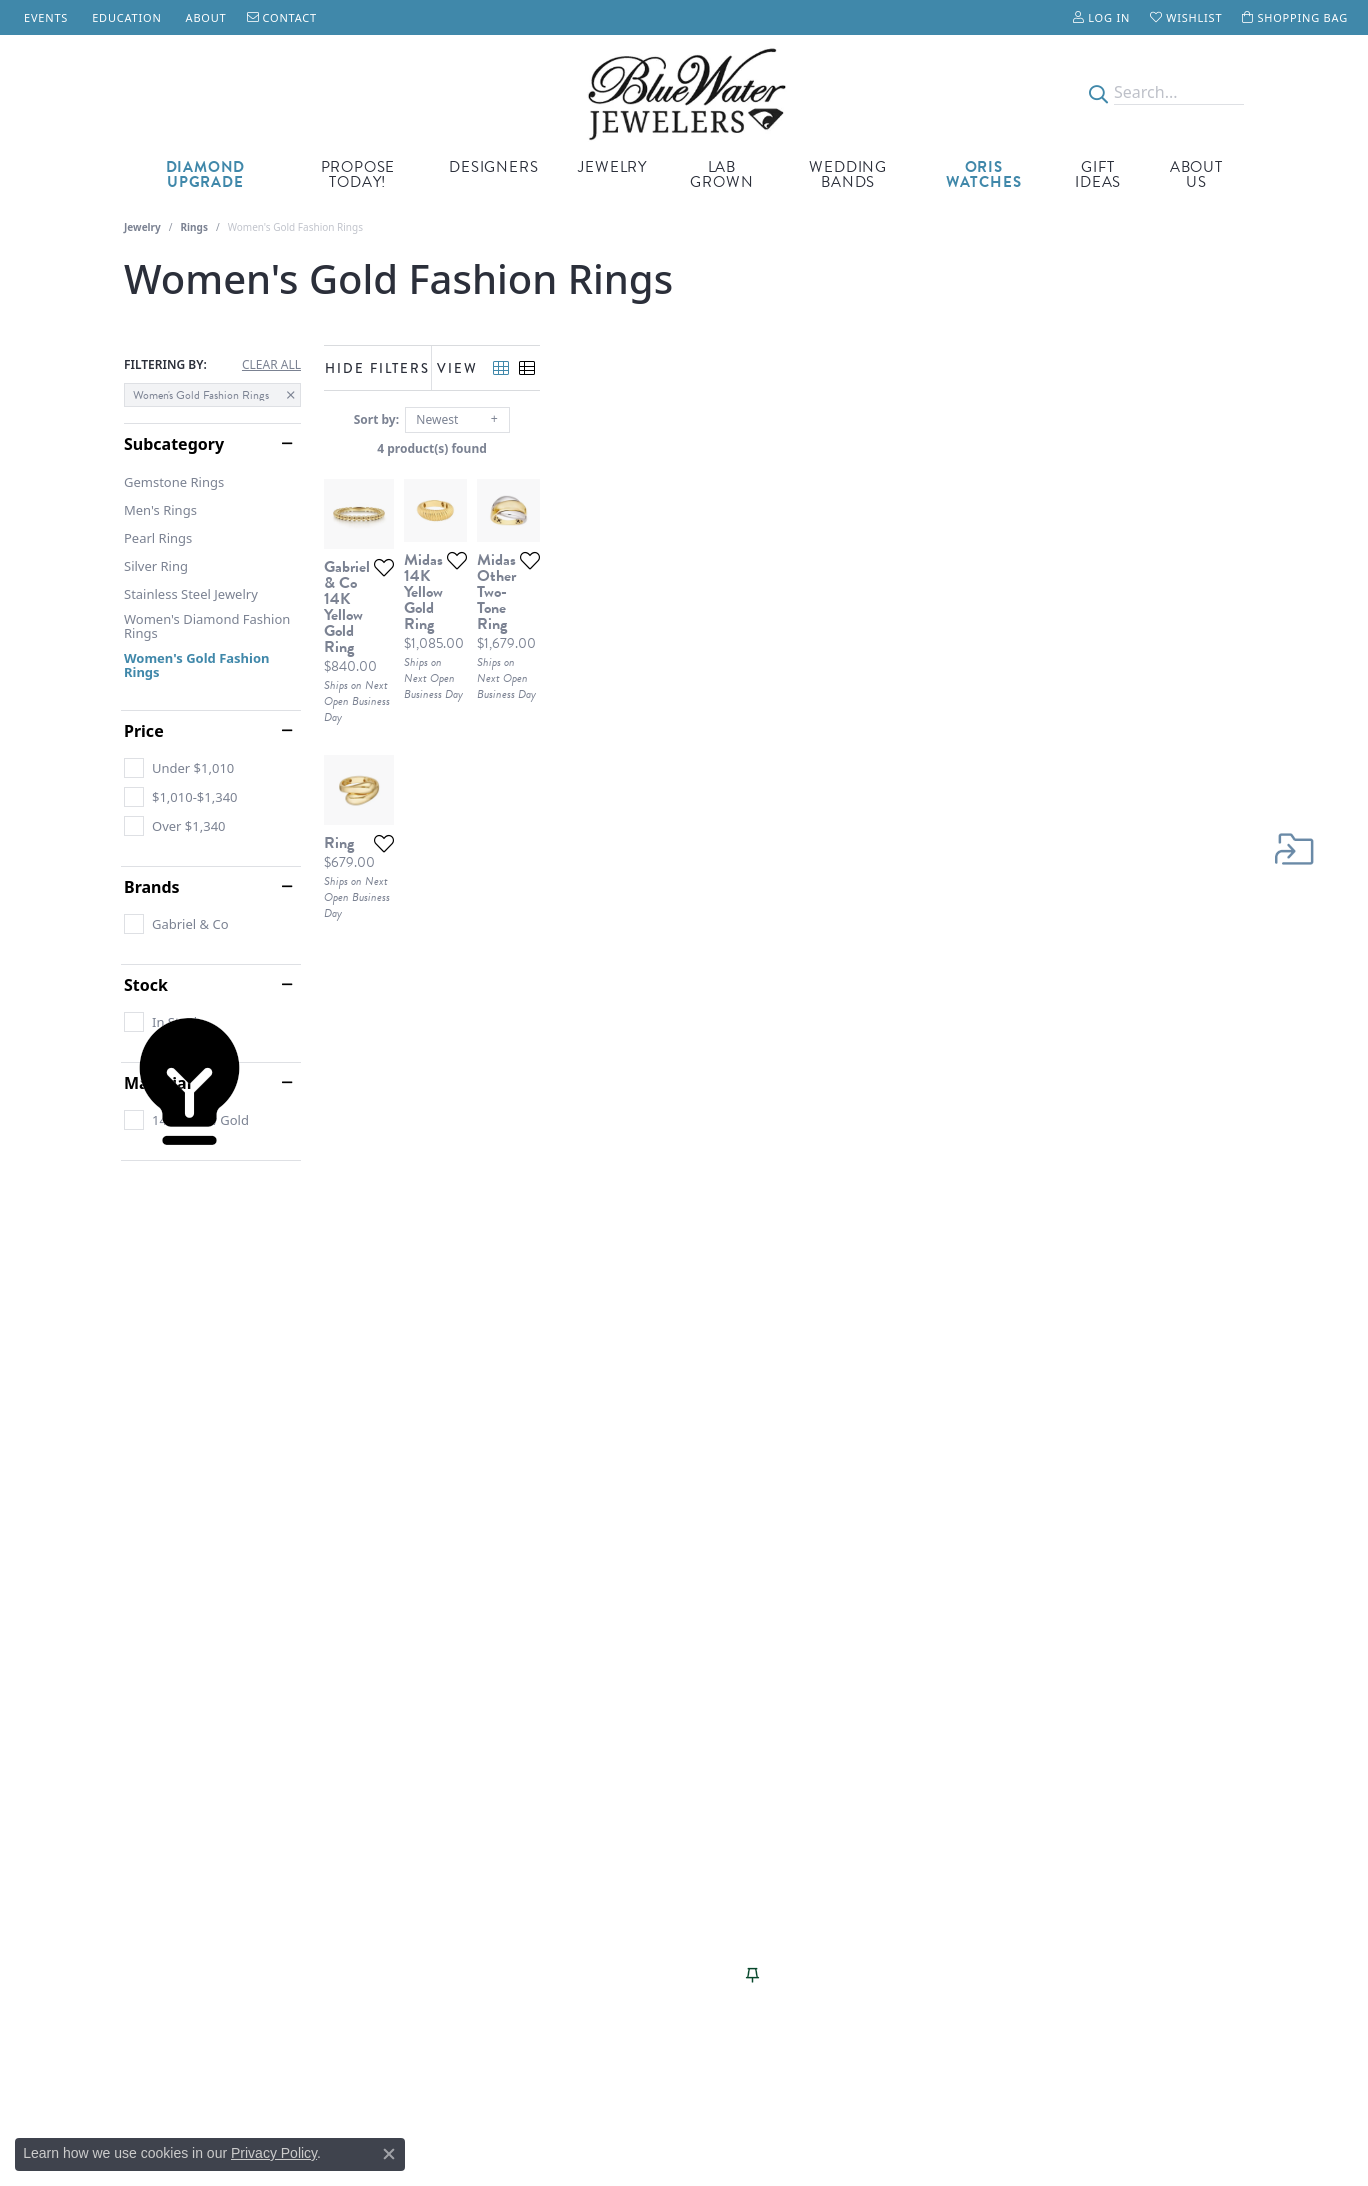 This screenshot has width=1368, height=2186. What do you see at coordinates (752, 1974) in the screenshot?
I see `pin an item to keep it visible` at bounding box center [752, 1974].